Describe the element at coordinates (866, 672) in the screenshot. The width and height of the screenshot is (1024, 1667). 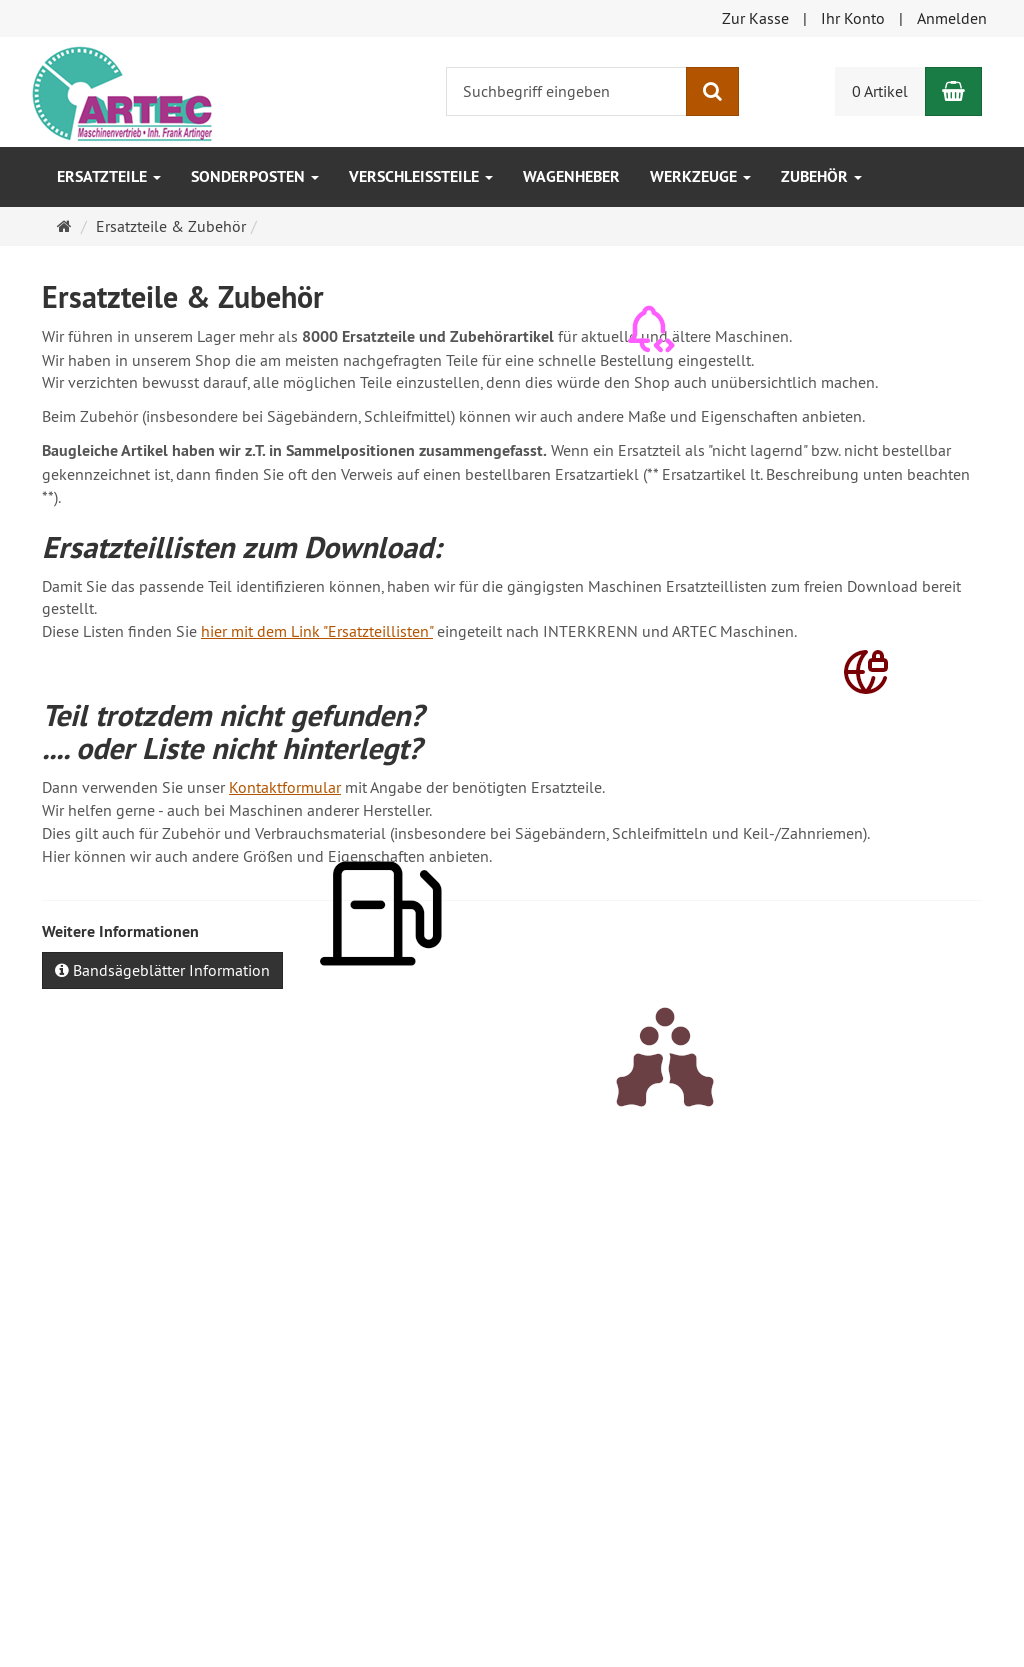
I see `access secure browsing or VPN settings` at that location.